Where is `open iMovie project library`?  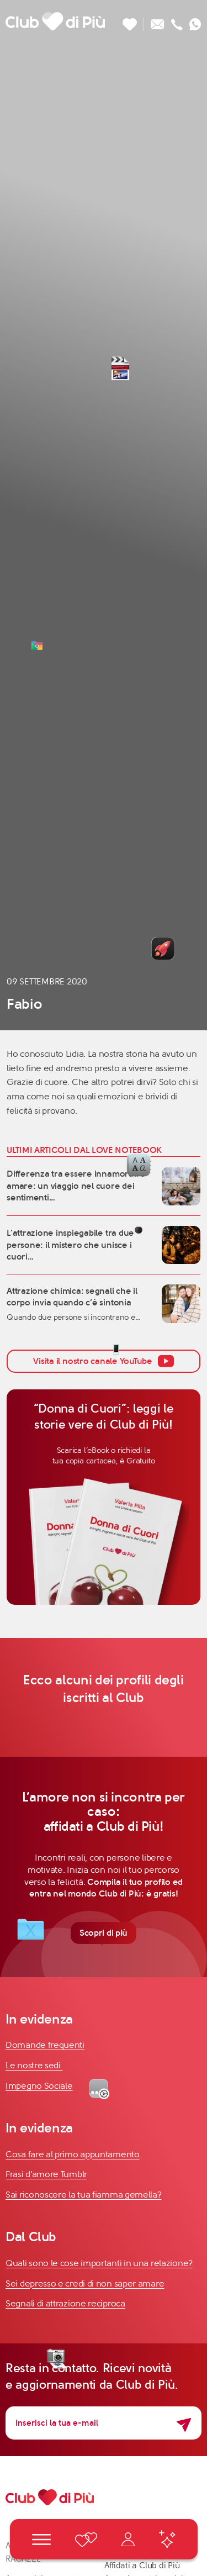 open iMovie project library is located at coordinates (120, 369).